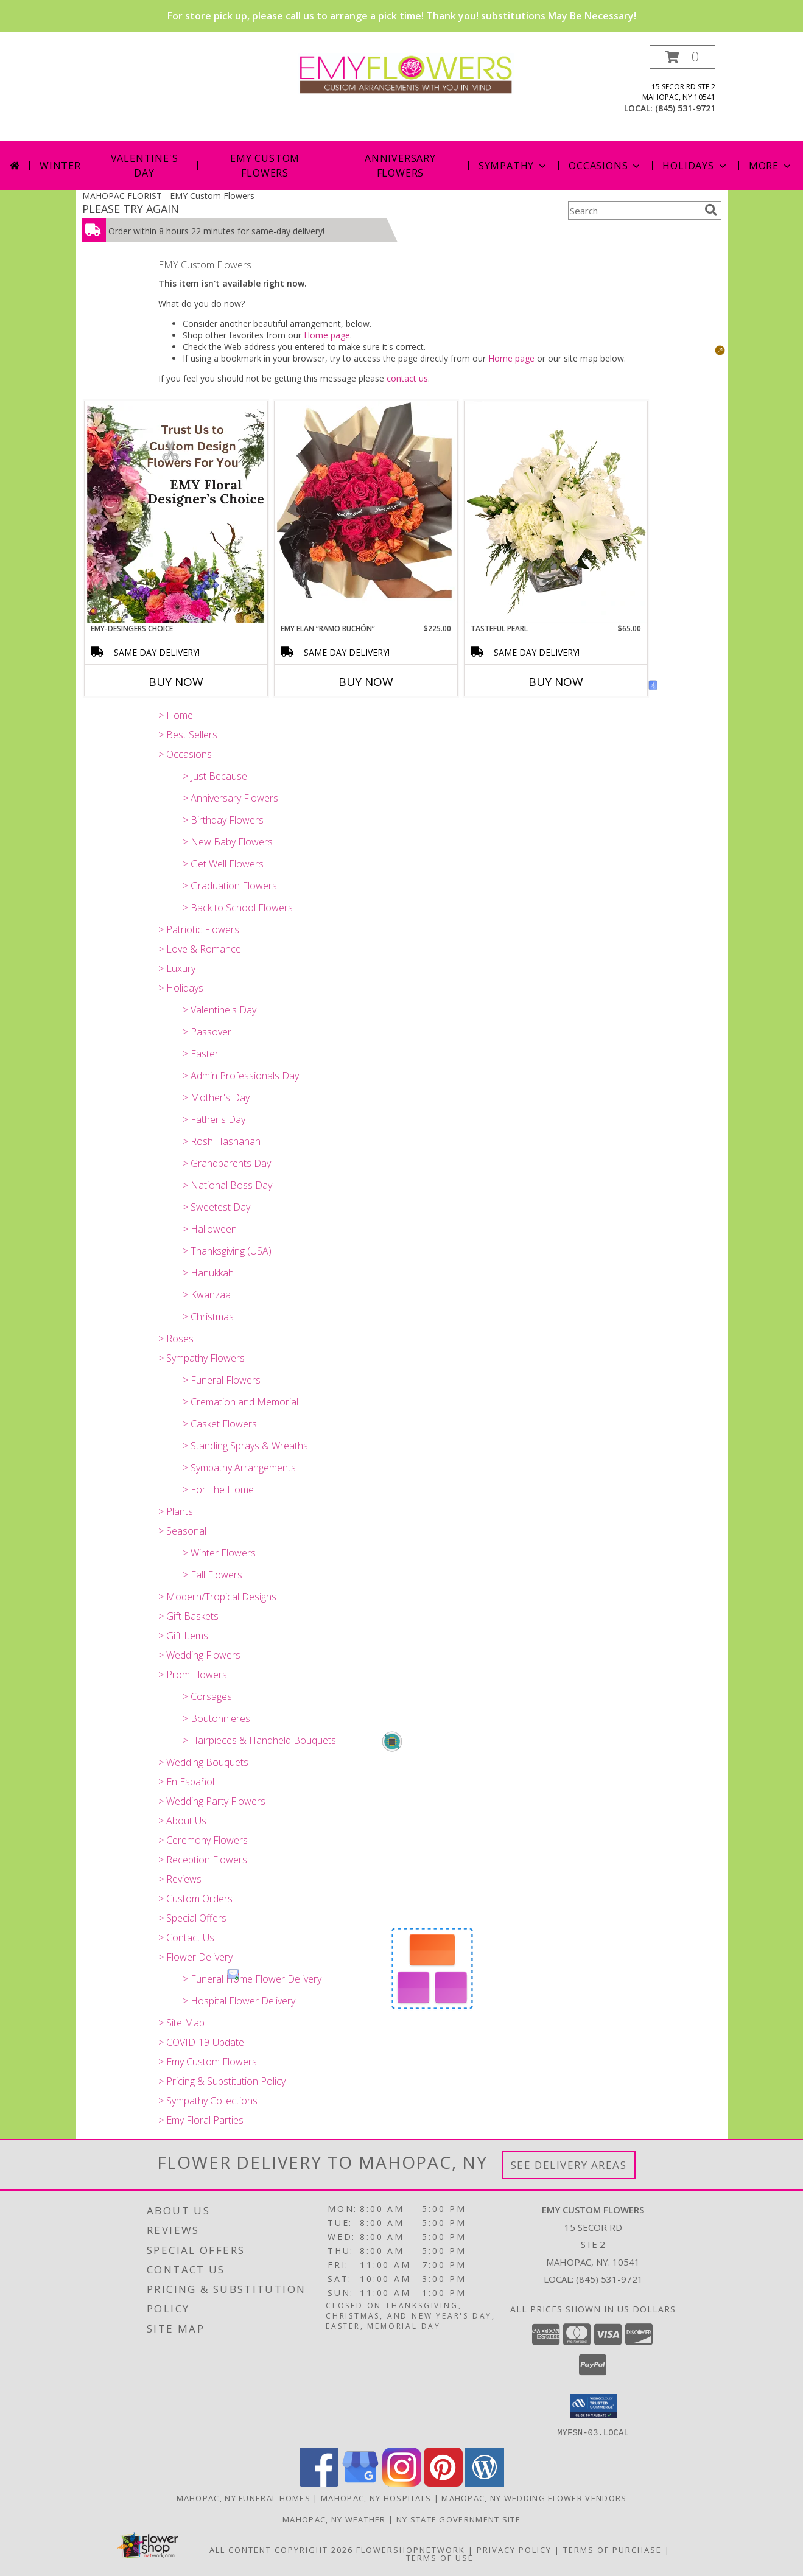 Image resolution: width=803 pixels, height=2576 pixels. I want to click on indicates a symbolic link or shortcut to another file, so click(720, 350).